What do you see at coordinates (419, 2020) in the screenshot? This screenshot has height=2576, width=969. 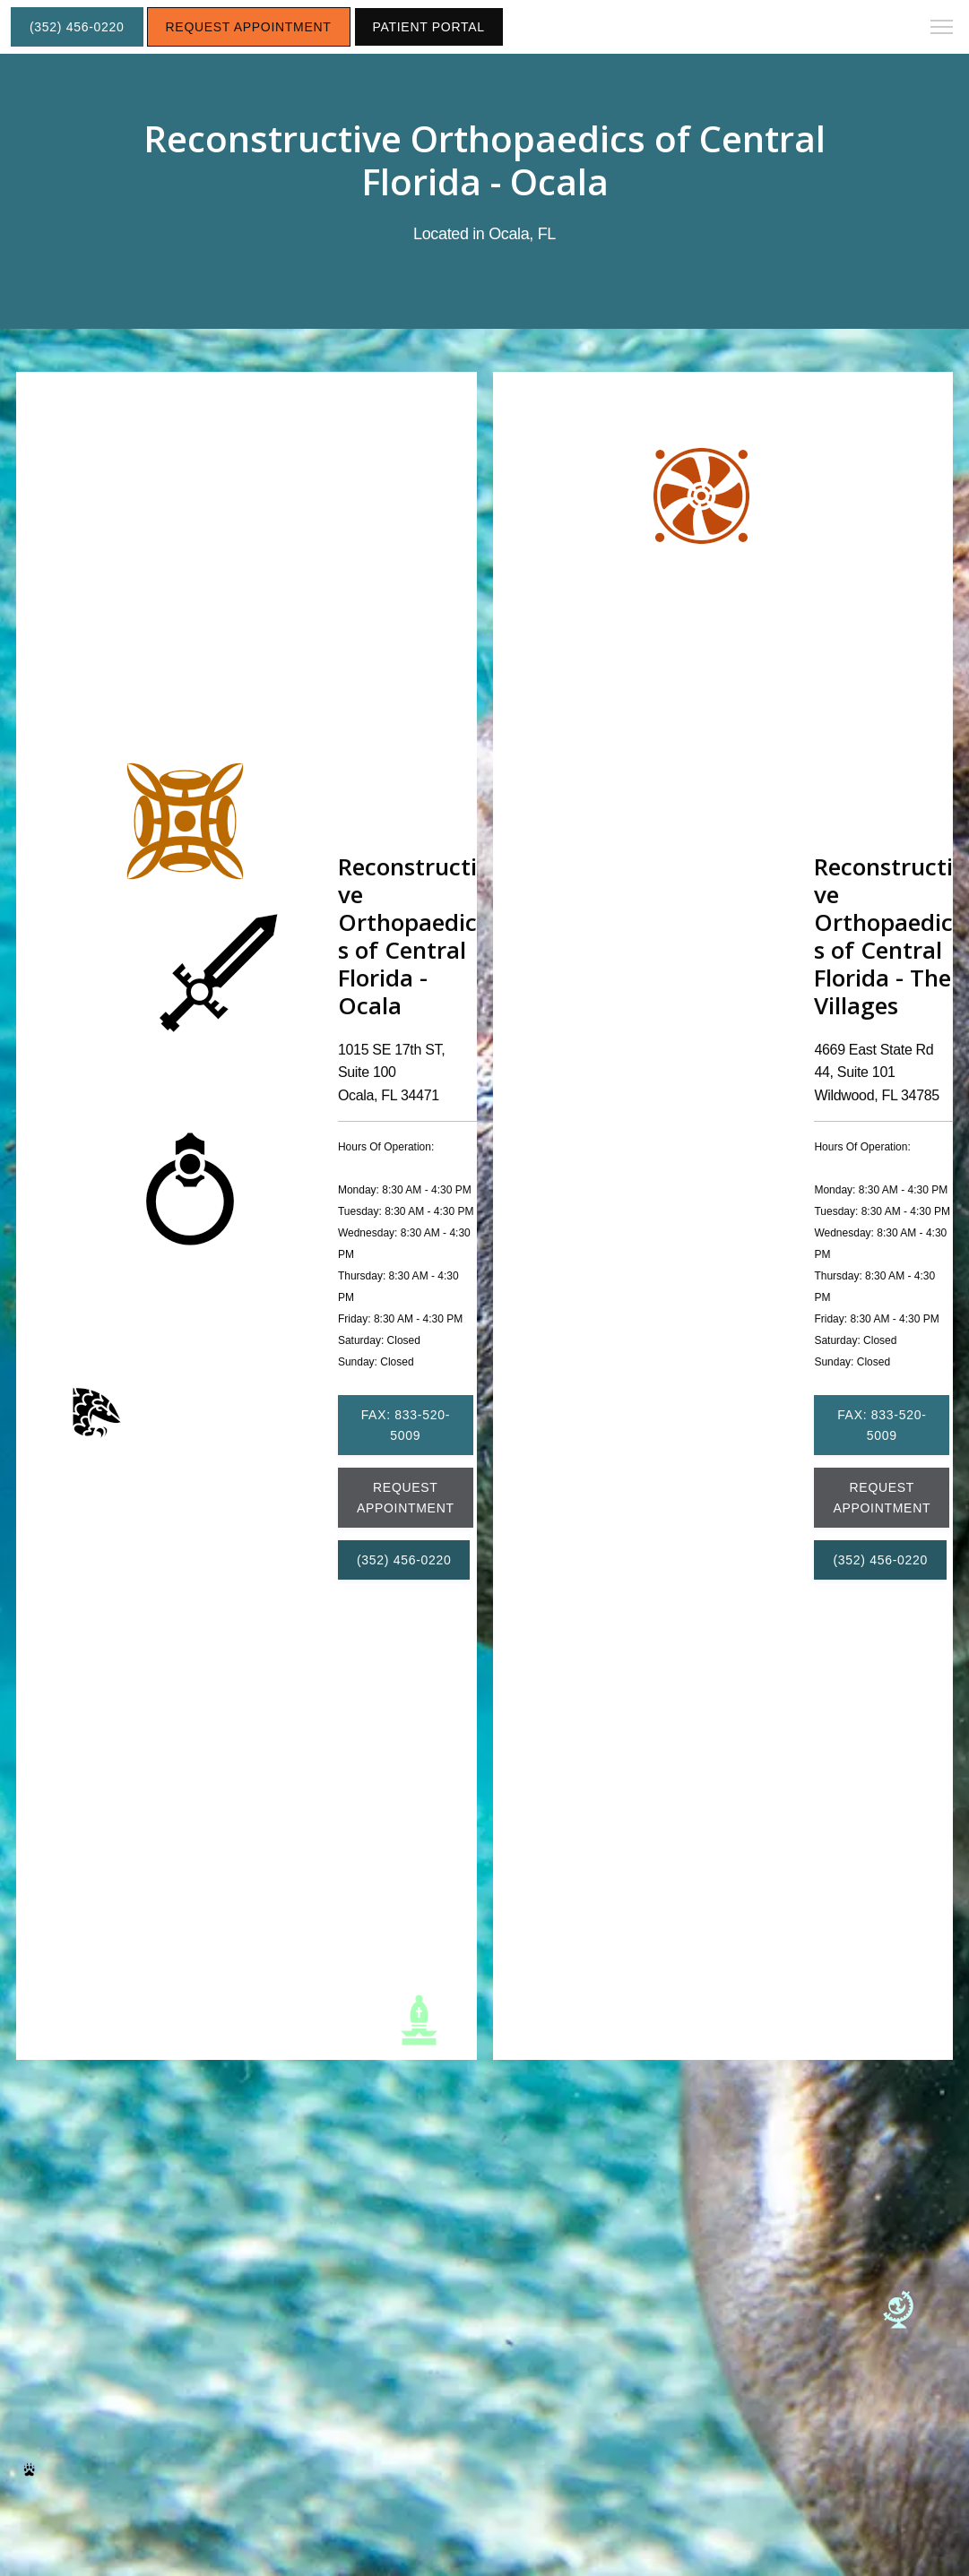 I see `select the bishop piece in a chess game` at bounding box center [419, 2020].